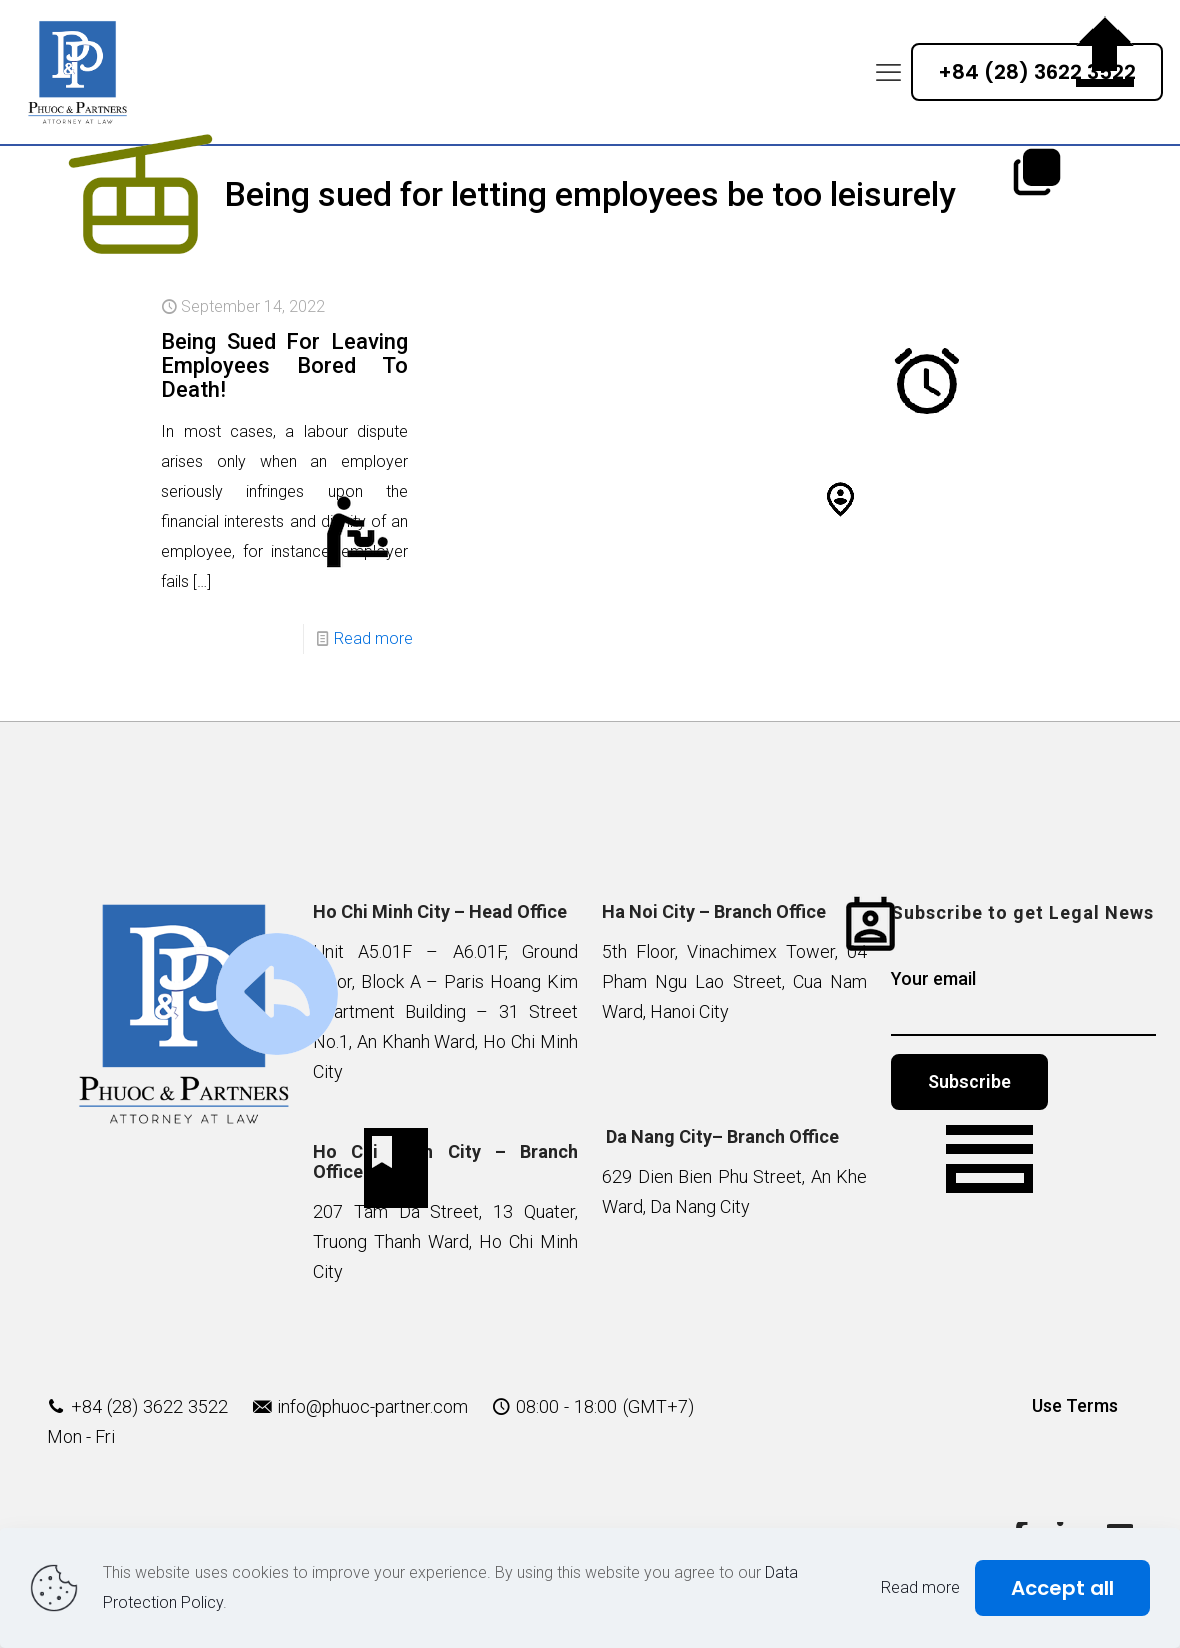 The image size is (1180, 1648). Describe the element at coordinates (357, 533) in the screenshot. I see `indicates baby changing station nearby` at that location.